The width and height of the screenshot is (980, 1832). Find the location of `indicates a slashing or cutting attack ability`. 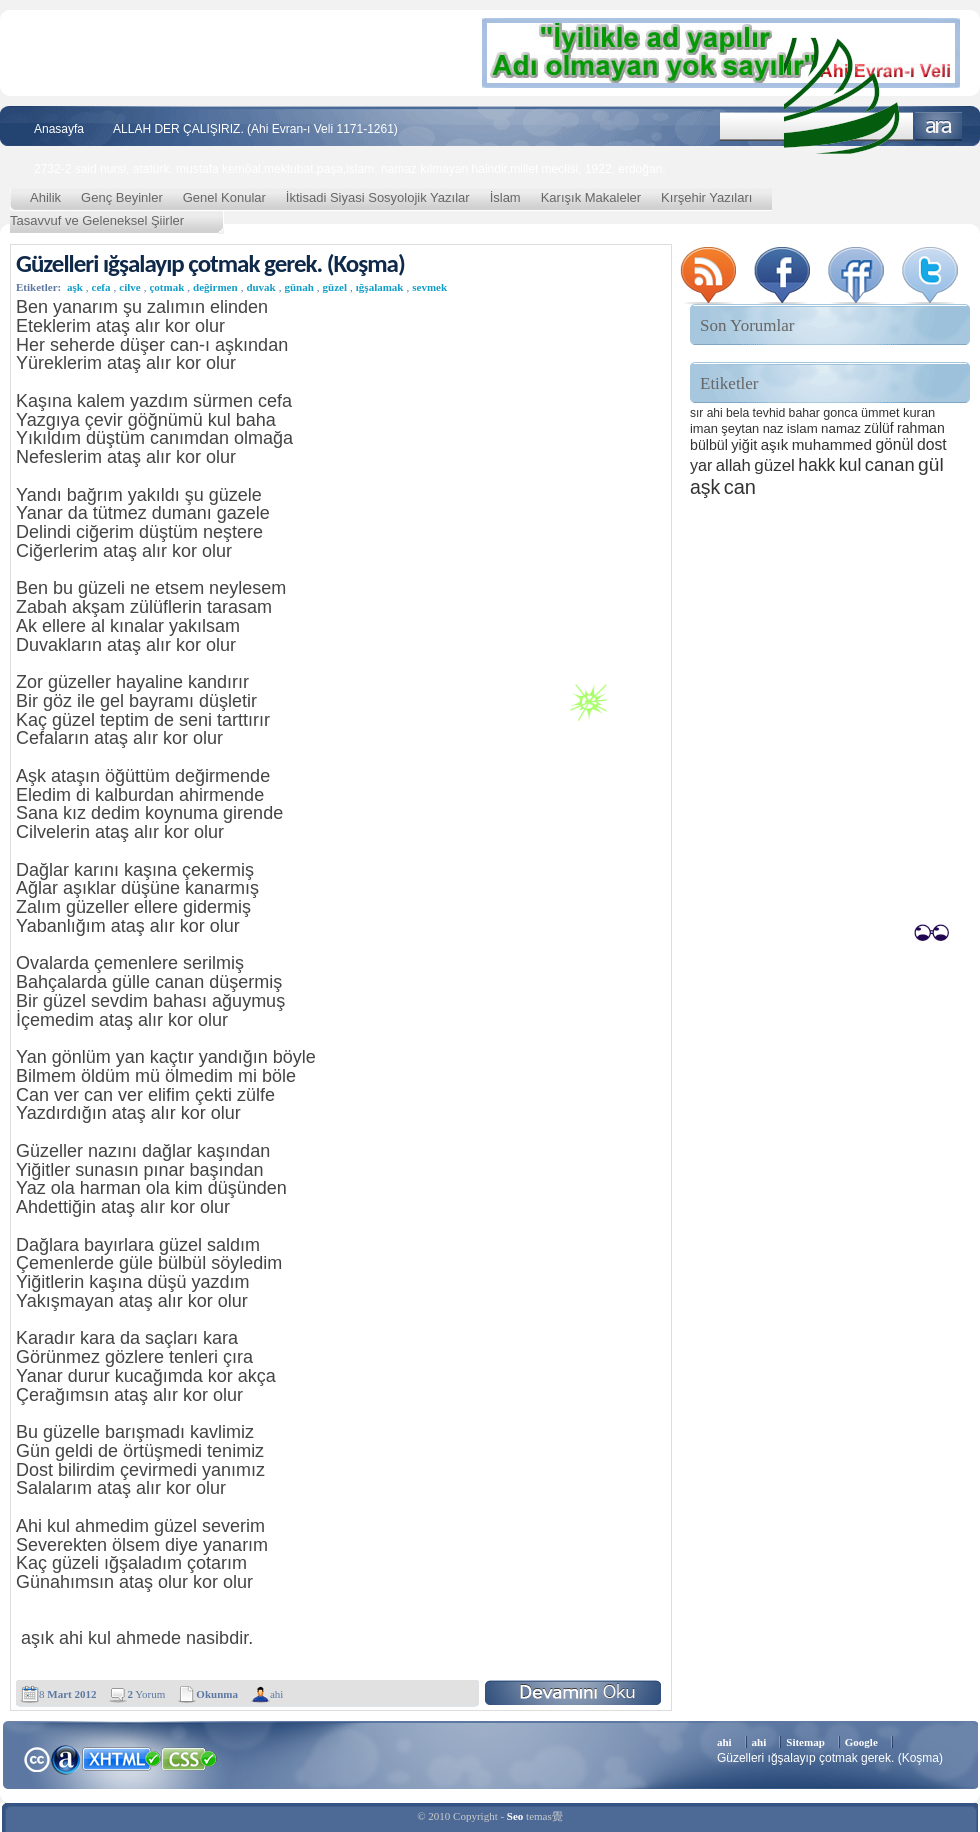

indicates a slashing or cutting attack ability is located at coordinates (841, 95).